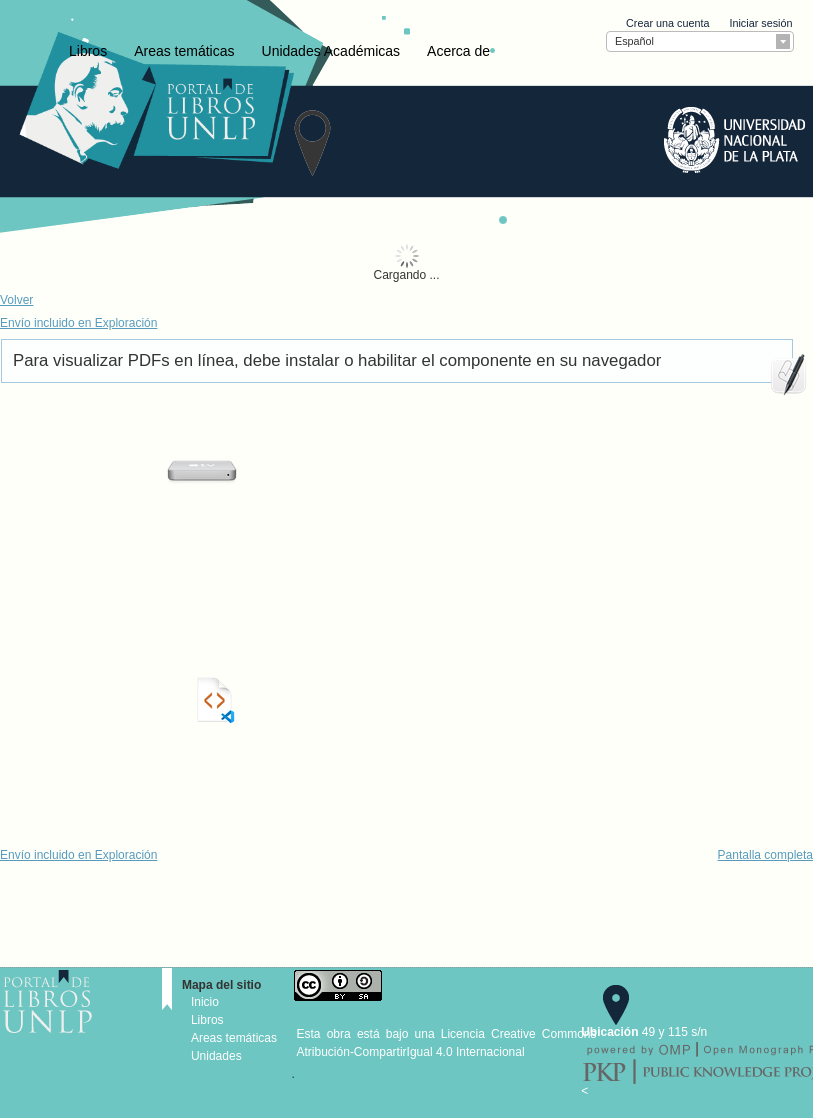 This screenshot has height=1118, width=813. Describe the element at coordinates (214, 700) in the screenshot. I see `open an HTML file in Visual Studio Code` at that location.